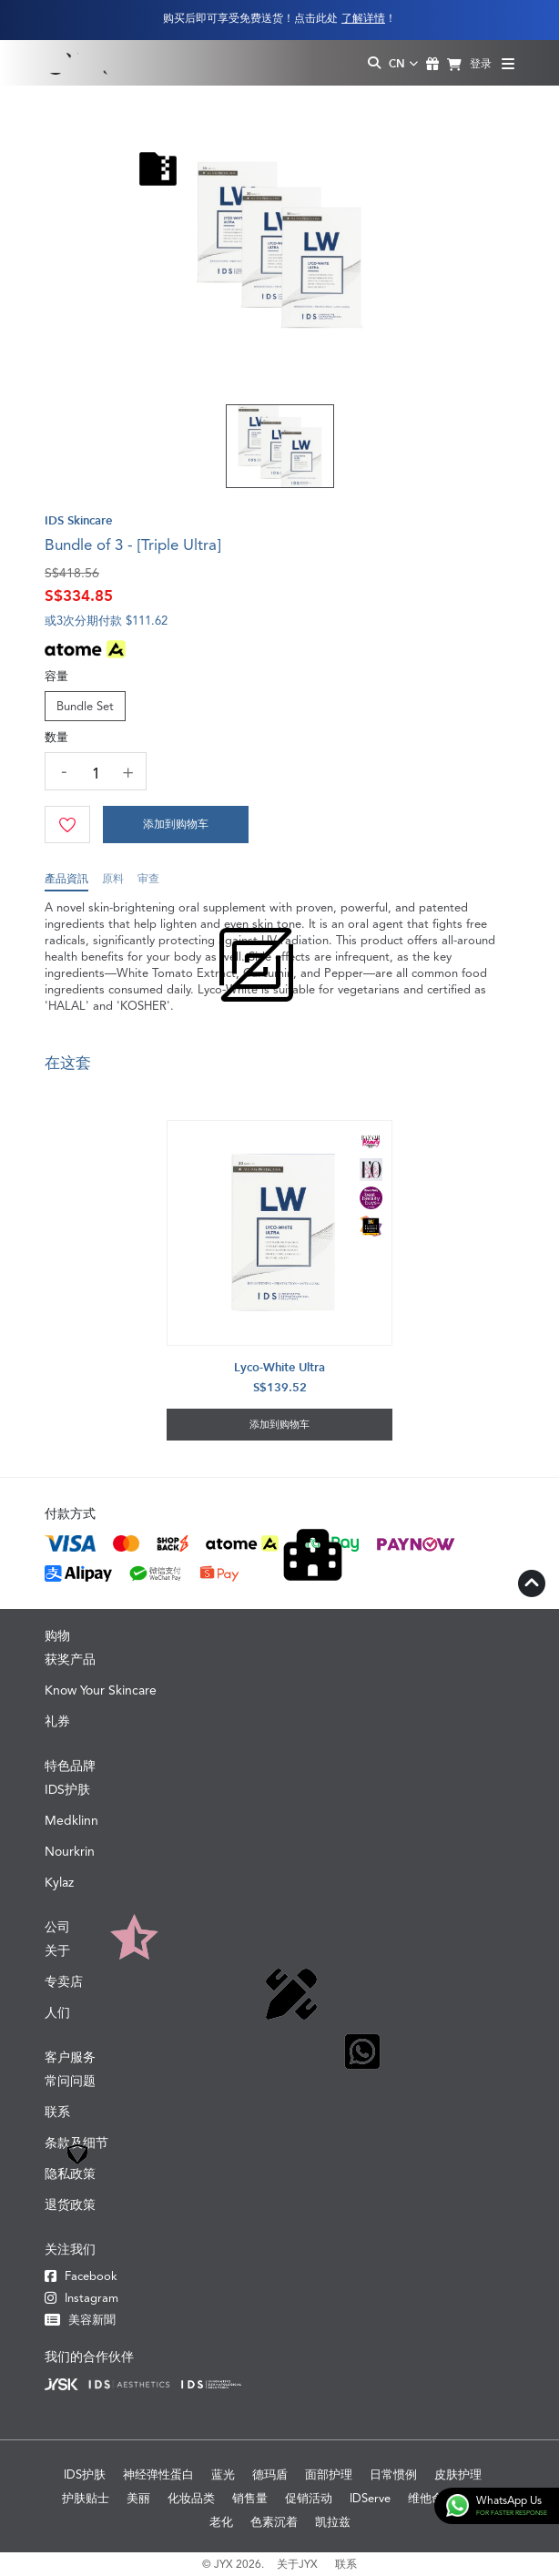  Describe the element at coordinates (256, 964) in the screenshot. I see `open zed code editor` at that location.